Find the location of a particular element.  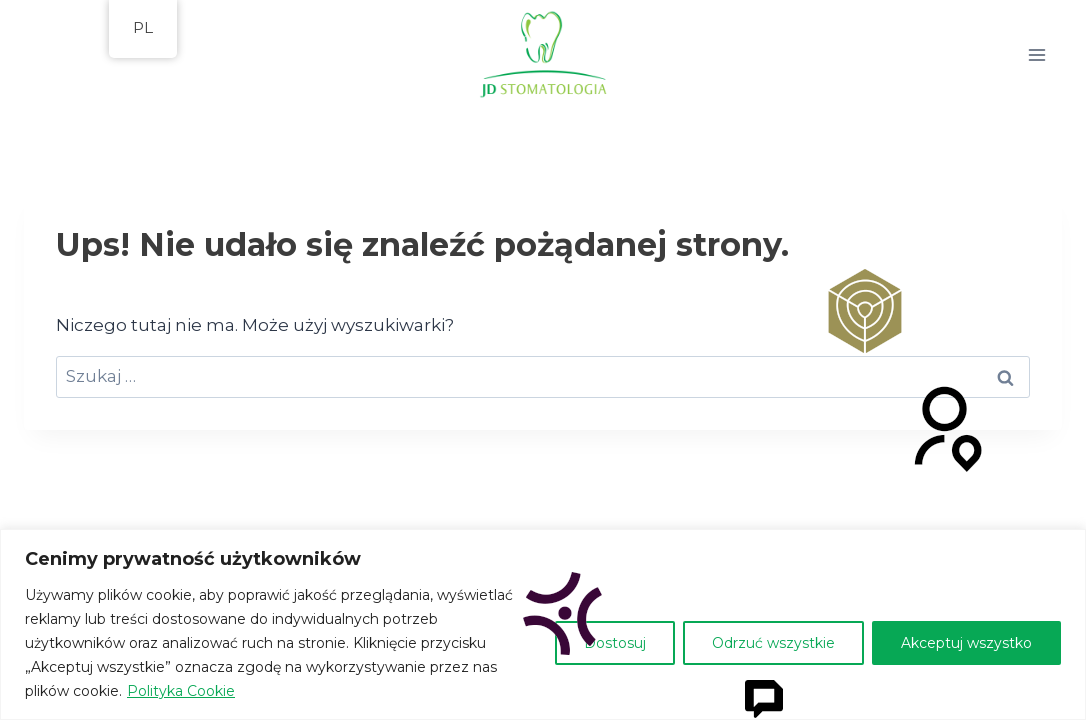

trivy security scanner logo is located at coordinates (865, 311).